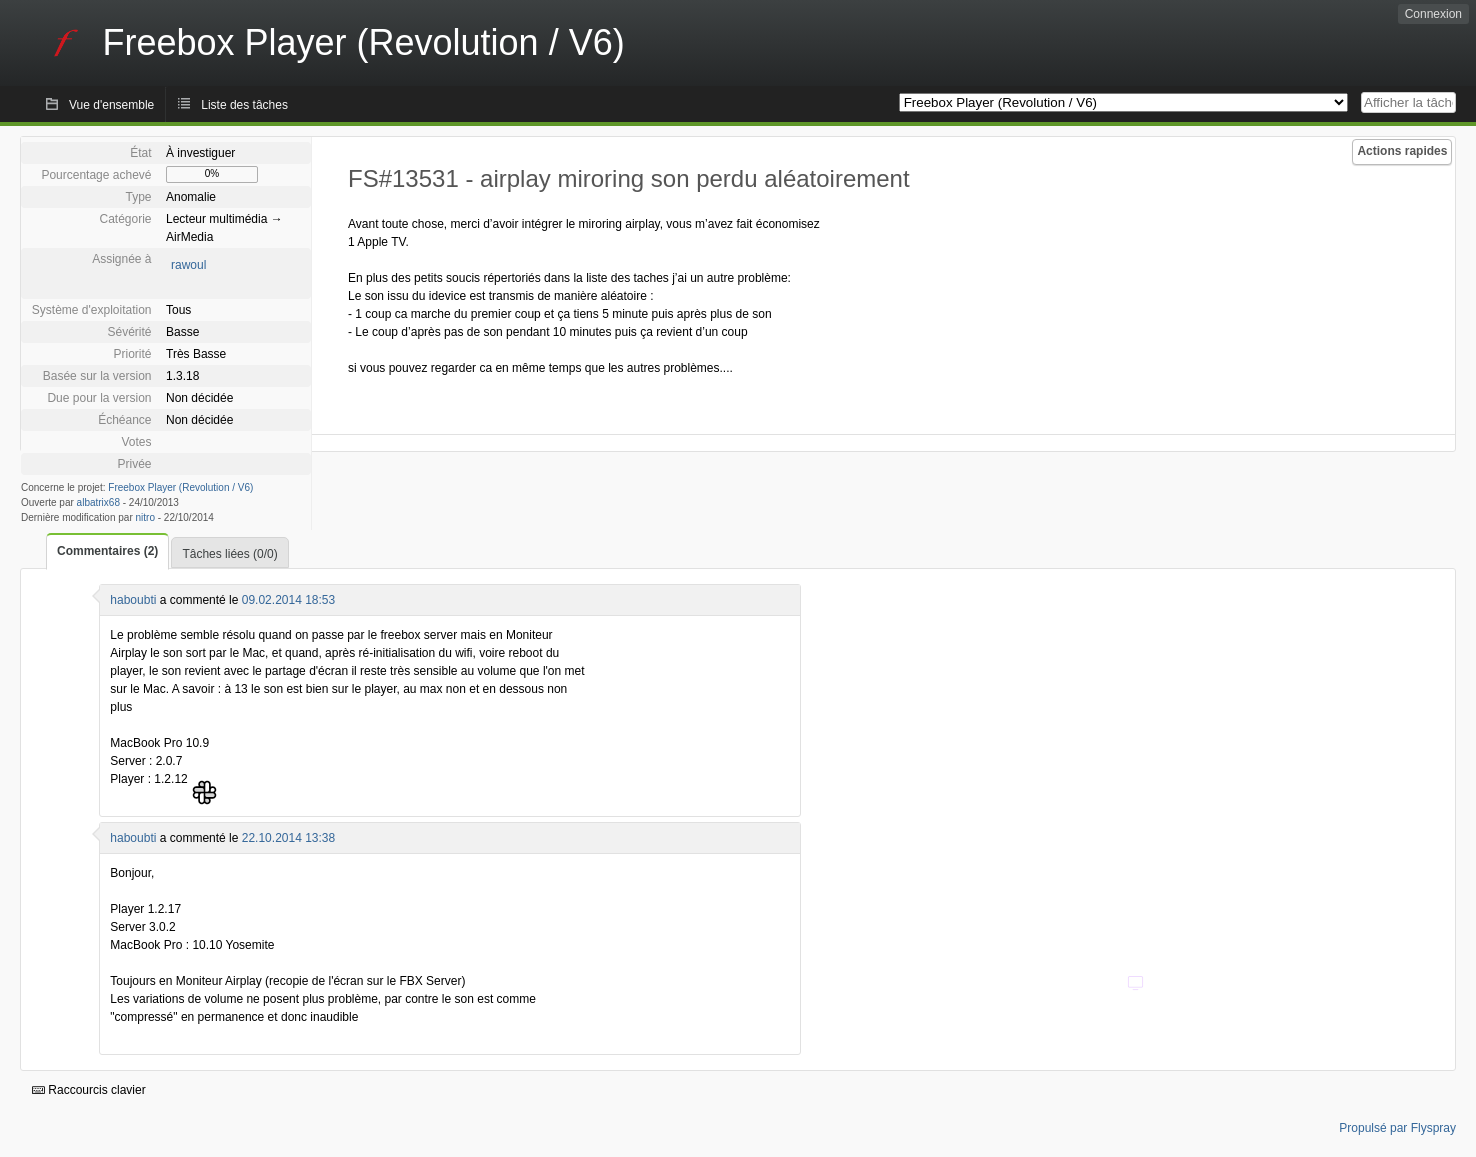  Describe the element at coordinates (1135, 982) in the screenshot. I see `view display settings` at that location.